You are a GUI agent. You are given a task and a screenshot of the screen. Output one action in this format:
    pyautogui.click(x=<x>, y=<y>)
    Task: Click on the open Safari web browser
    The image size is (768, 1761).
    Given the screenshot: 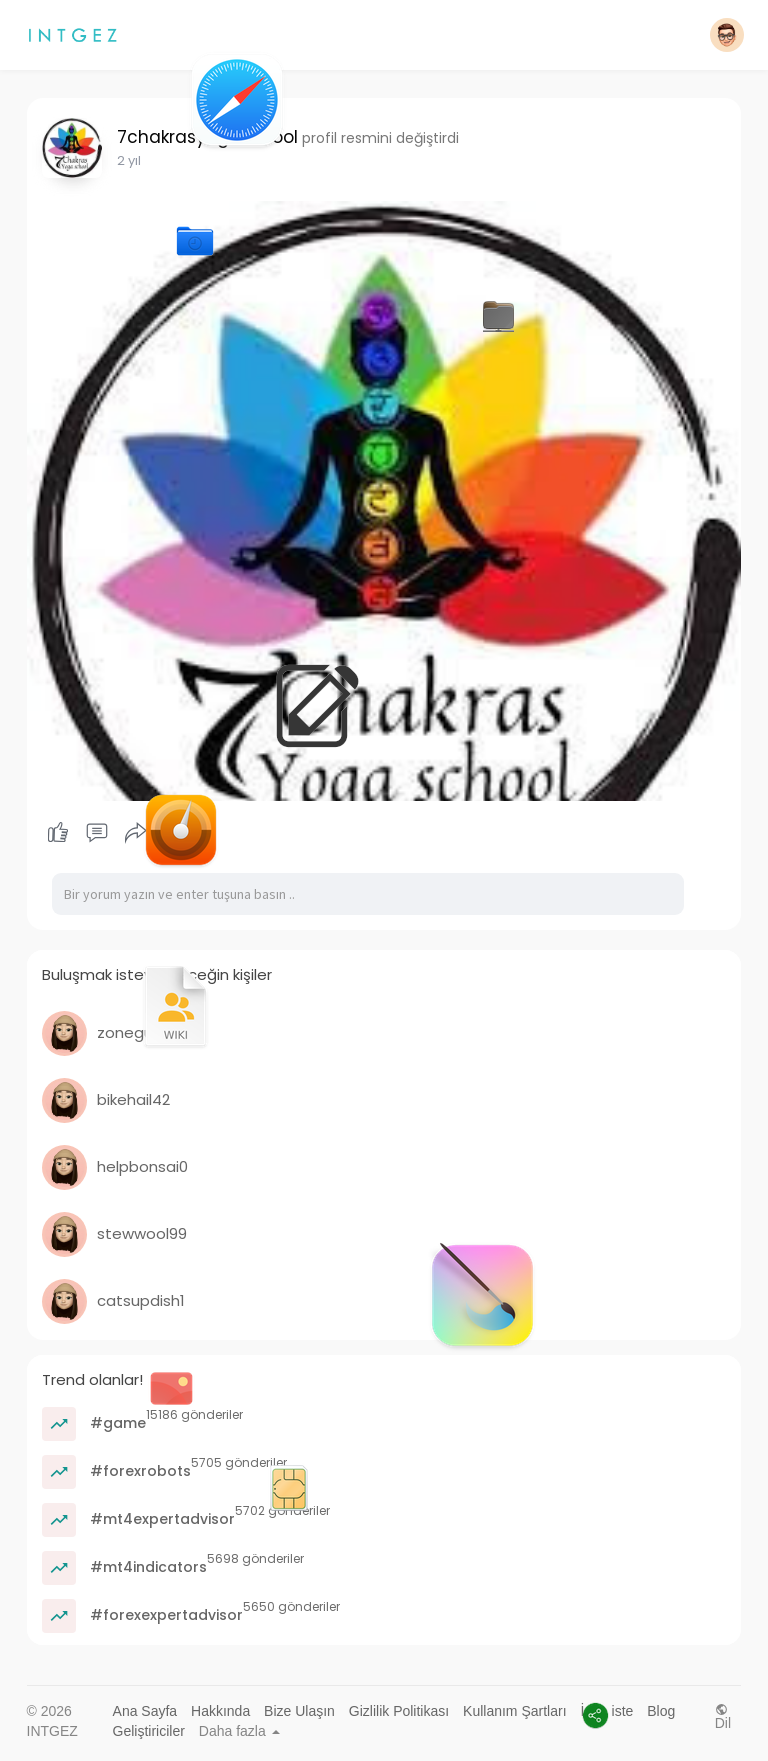 What is the action you would take?
    pyautogui.click(x=237, y=100)
    